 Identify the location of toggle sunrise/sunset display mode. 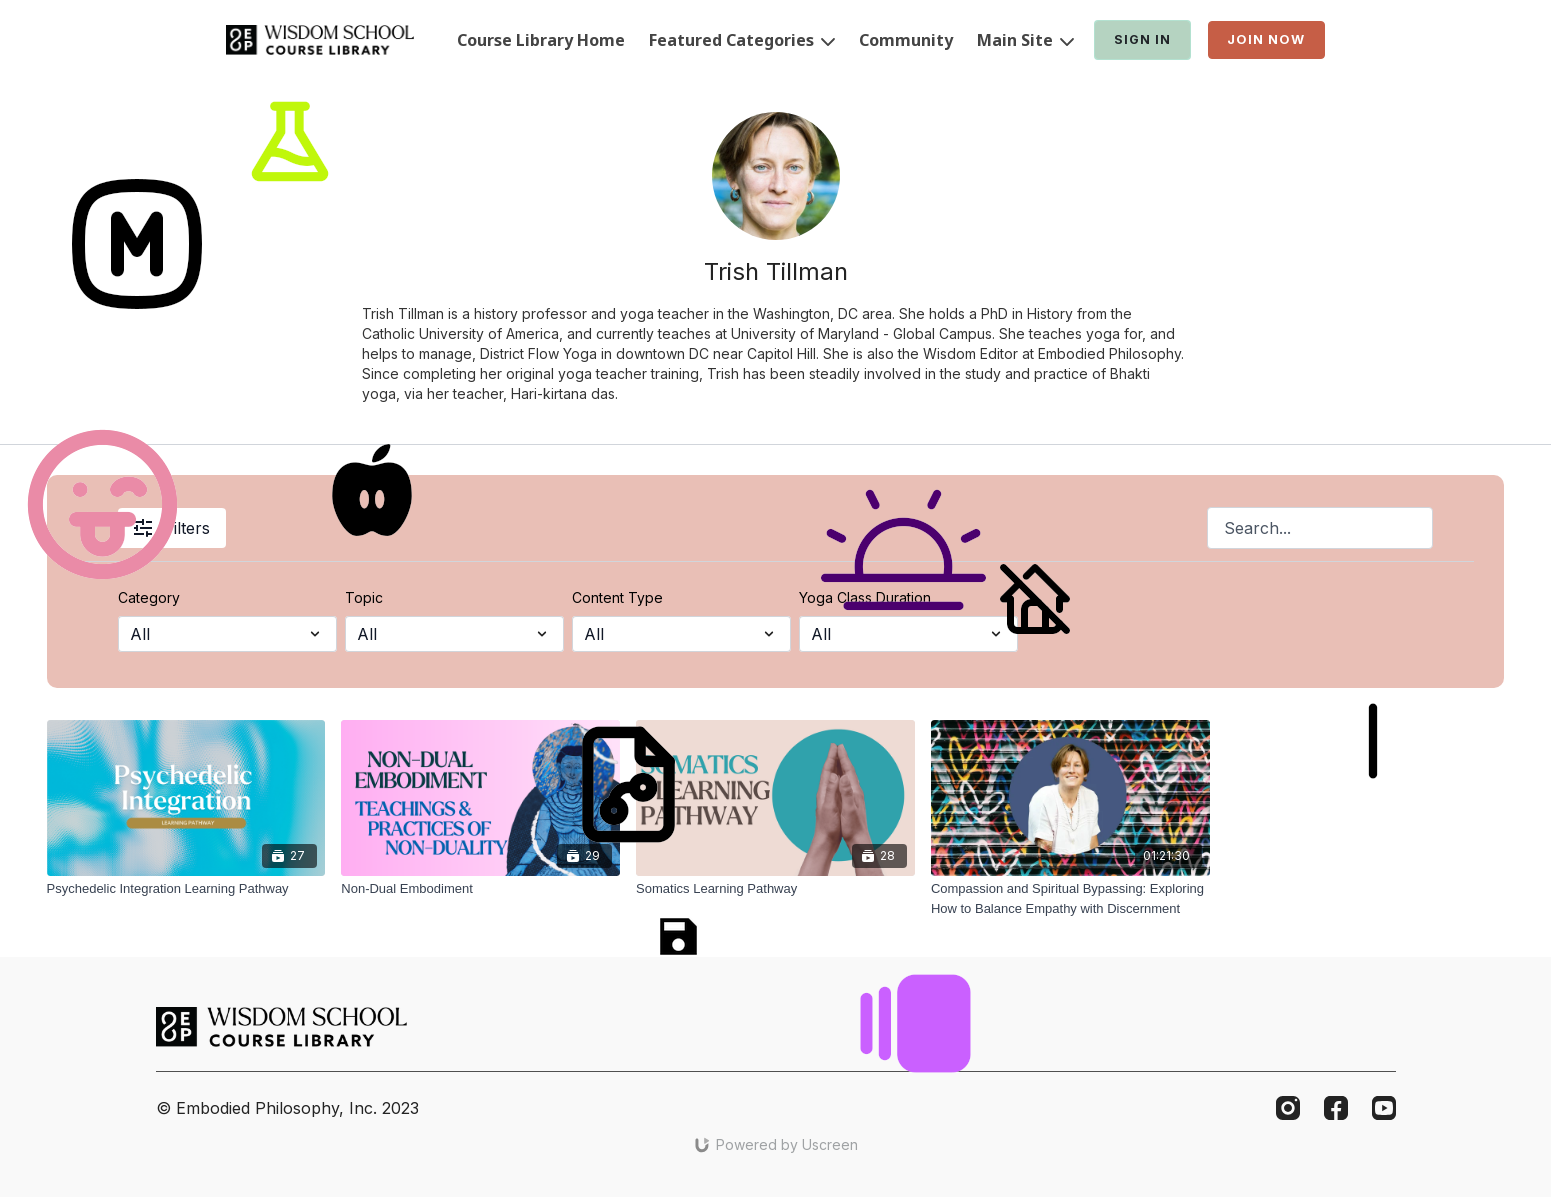
(903, 555).